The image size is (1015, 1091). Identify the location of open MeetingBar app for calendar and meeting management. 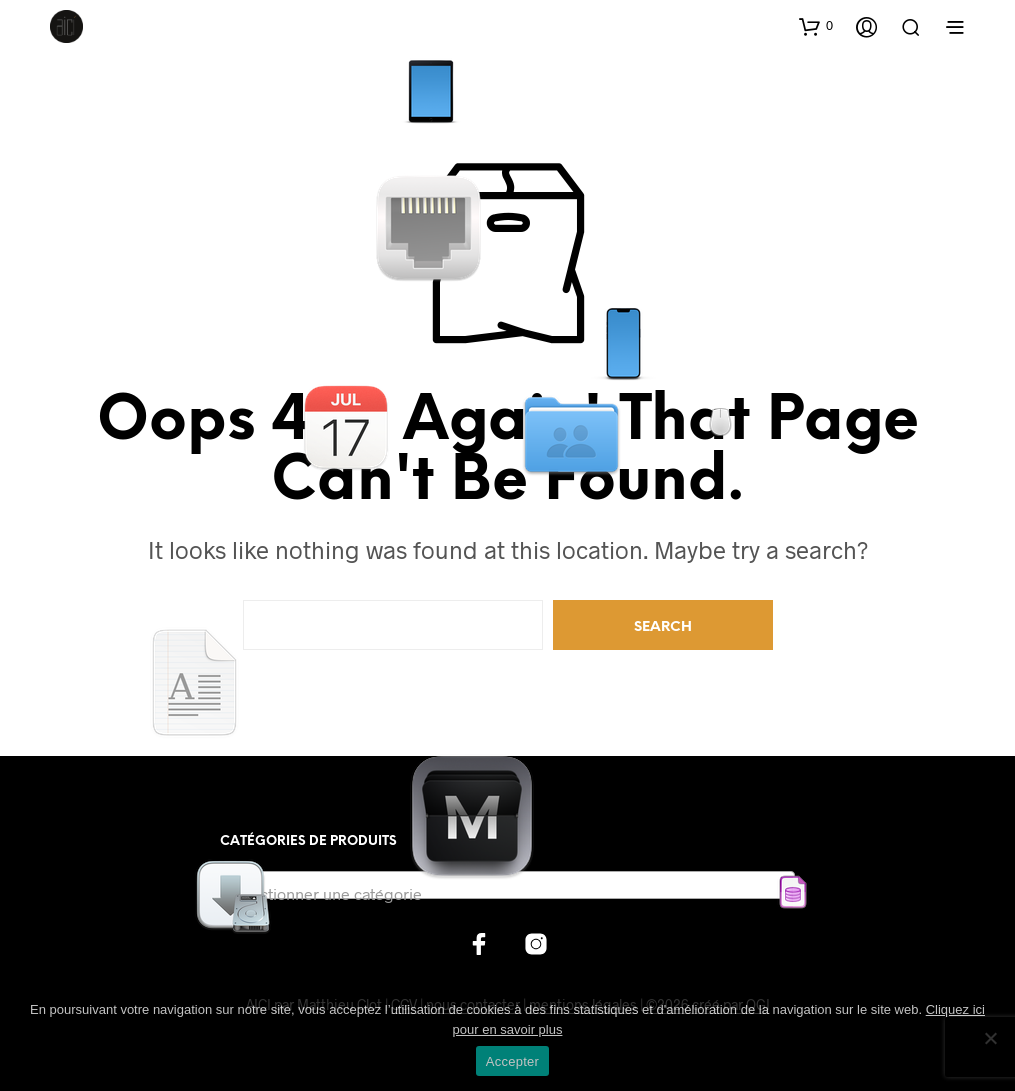
(472, 816).